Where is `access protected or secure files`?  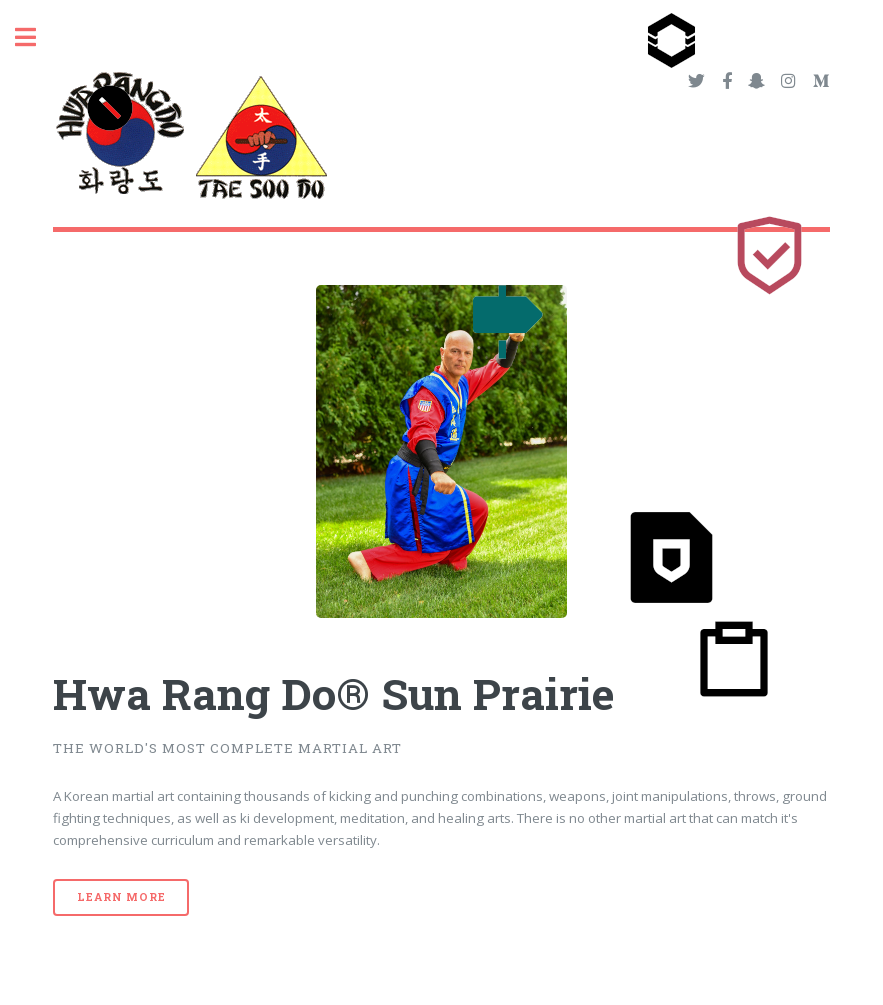
access protected or secure files is located at coordinates (671, 557).